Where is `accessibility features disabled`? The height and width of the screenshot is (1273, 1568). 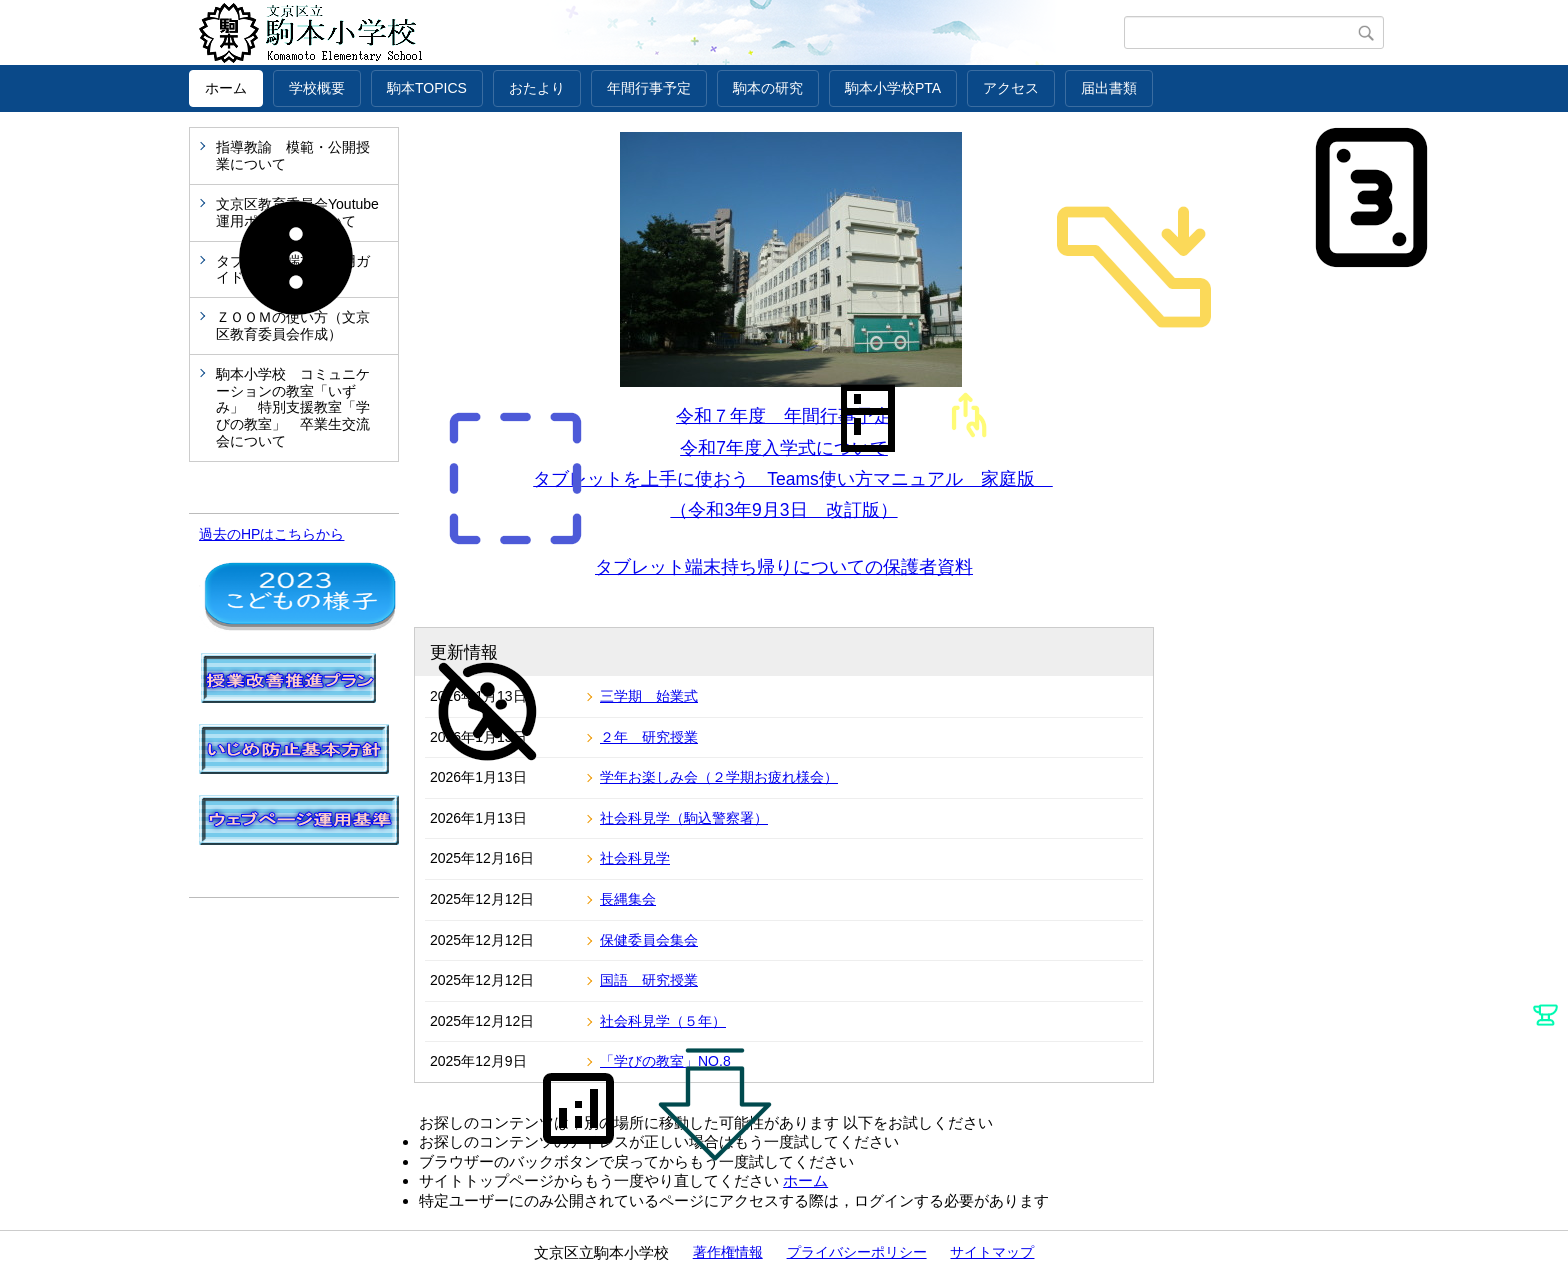 accessibility features disabled is located at coordinates (487, 711).